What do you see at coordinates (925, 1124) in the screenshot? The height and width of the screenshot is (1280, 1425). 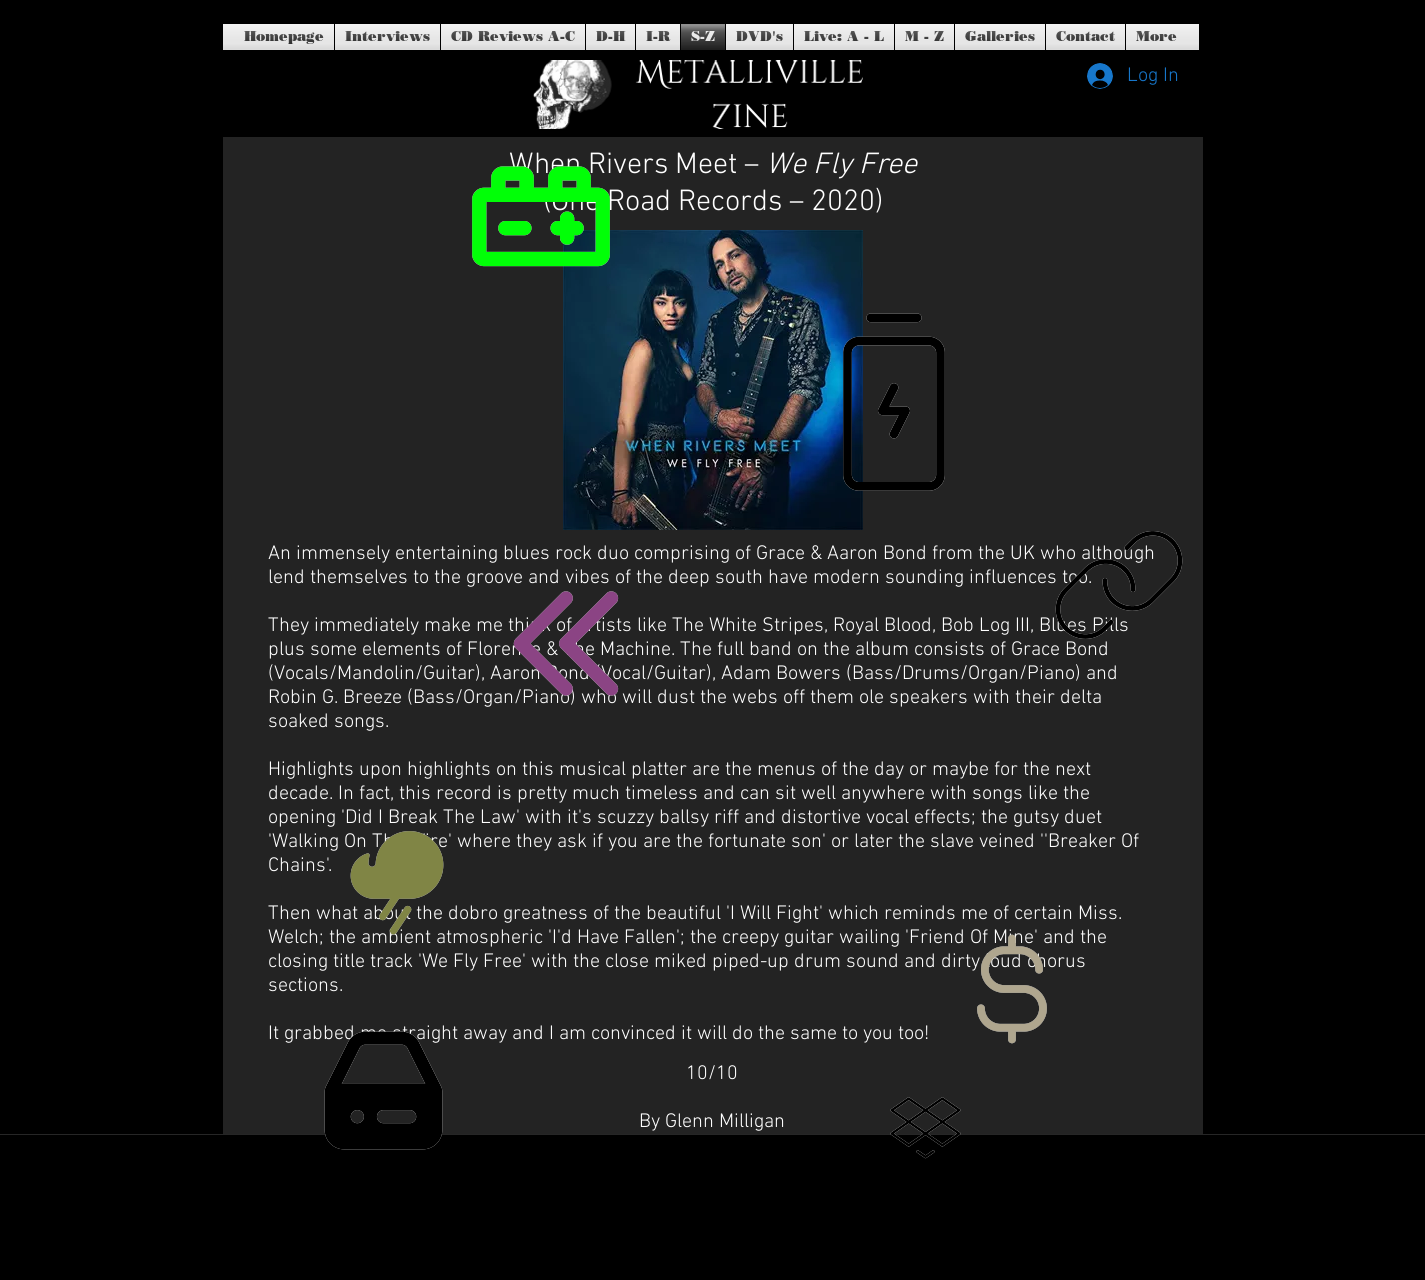 I see `access dropbox cloud storage` at bounding box center [925, 1124].